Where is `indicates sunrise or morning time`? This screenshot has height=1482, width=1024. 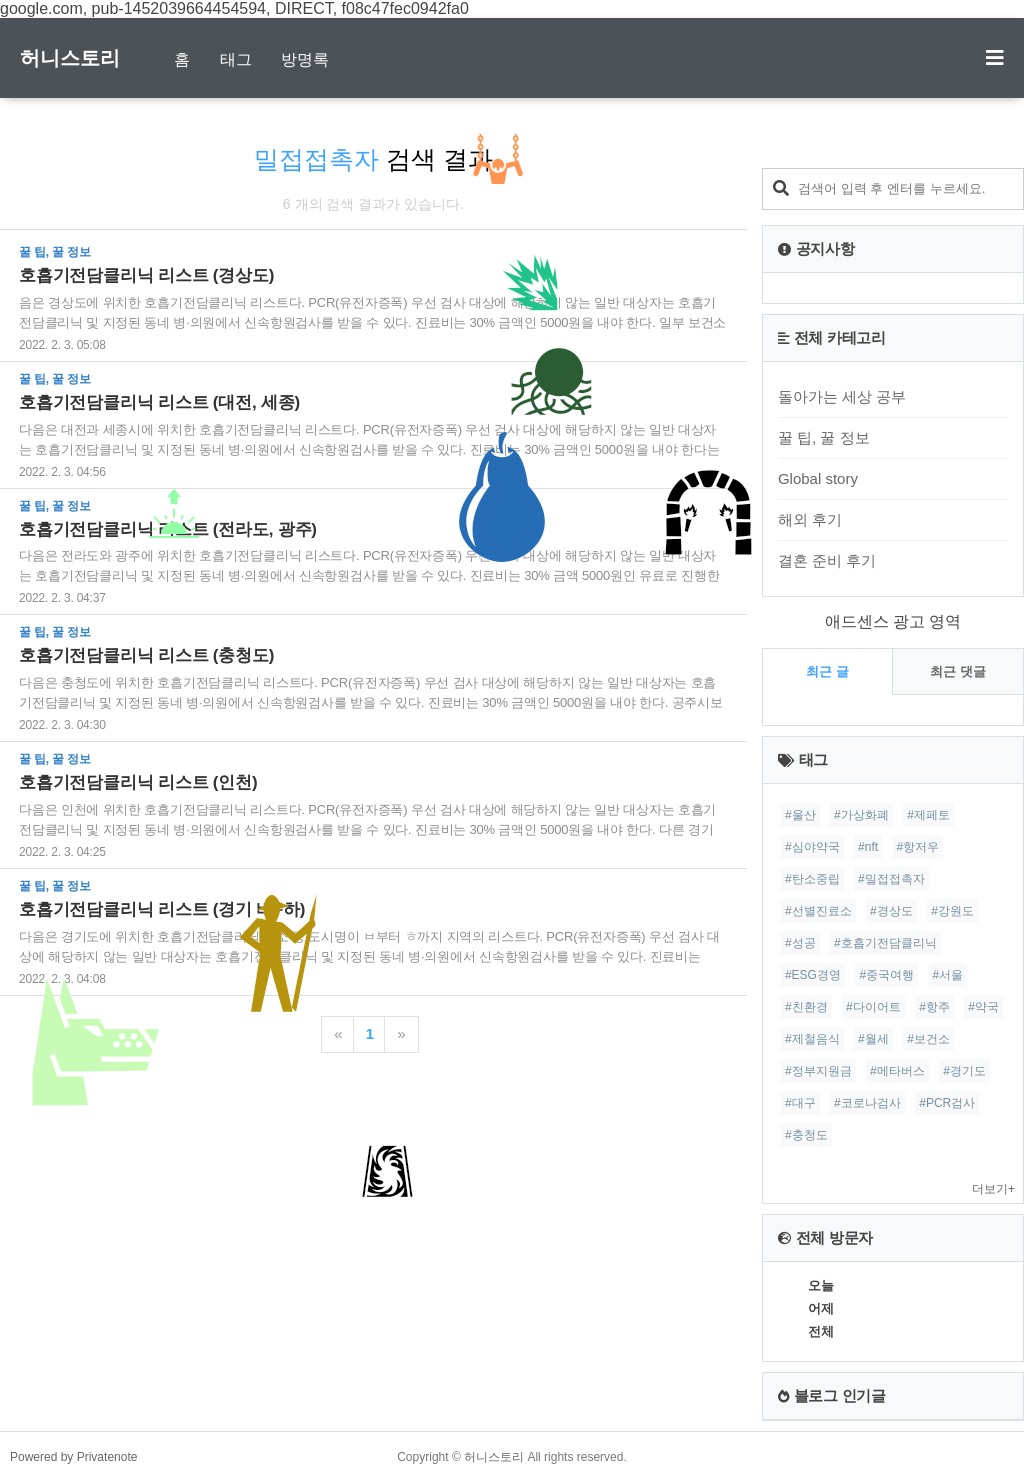
indicates sunrise or morning time is located at coordinates (174, 513).